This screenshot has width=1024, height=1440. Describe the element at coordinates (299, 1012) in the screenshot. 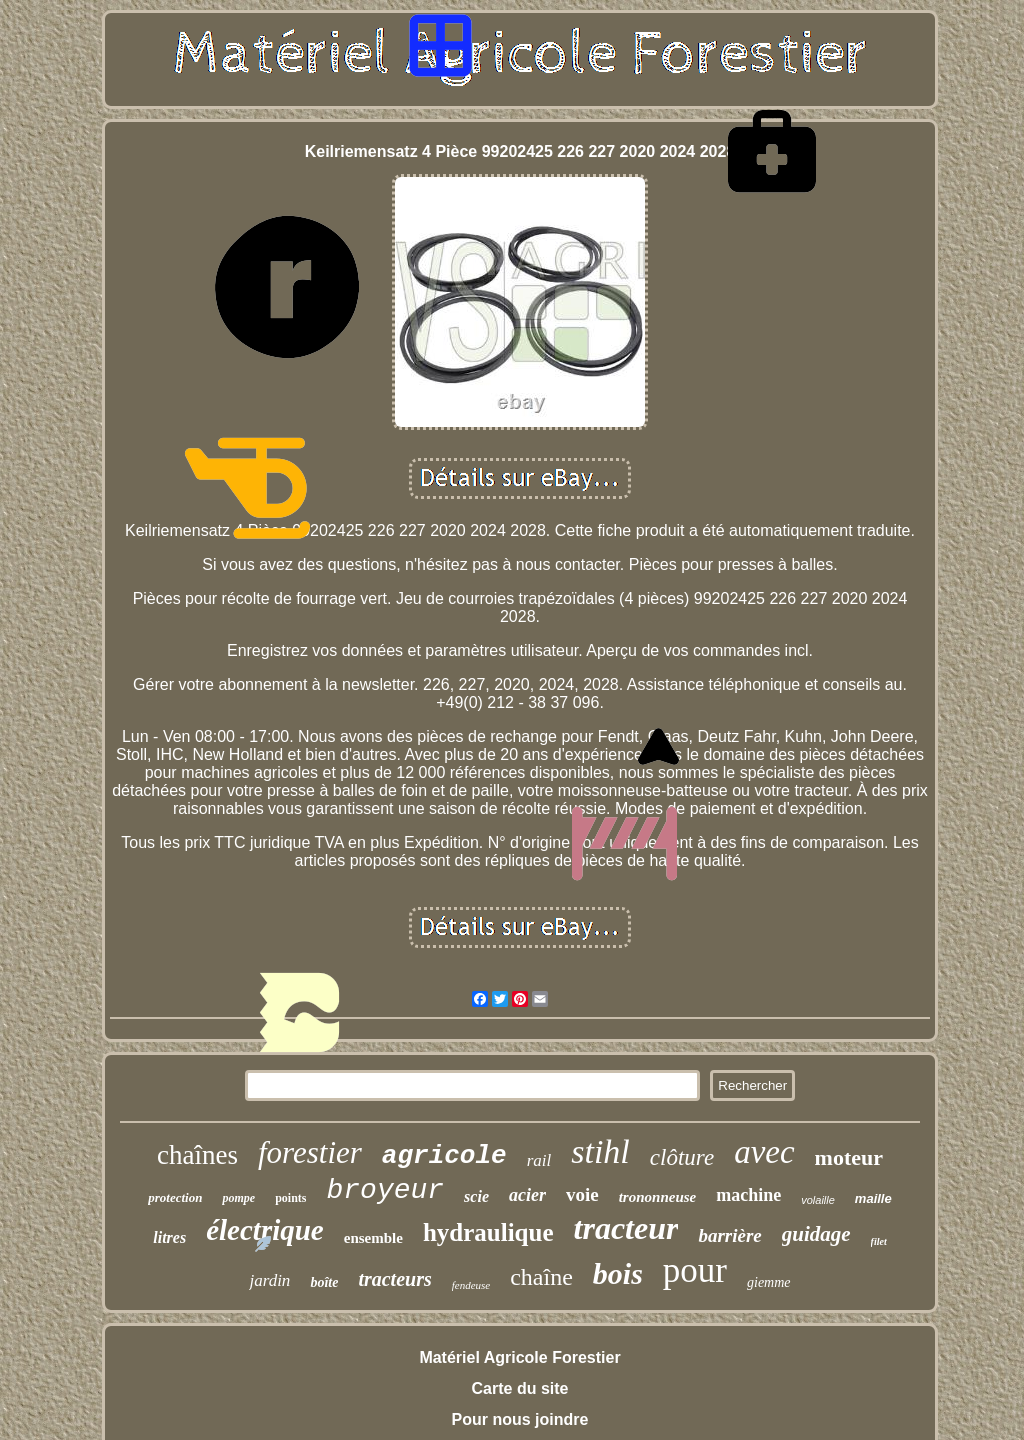

I see `Stubber app or service logo` at that location.